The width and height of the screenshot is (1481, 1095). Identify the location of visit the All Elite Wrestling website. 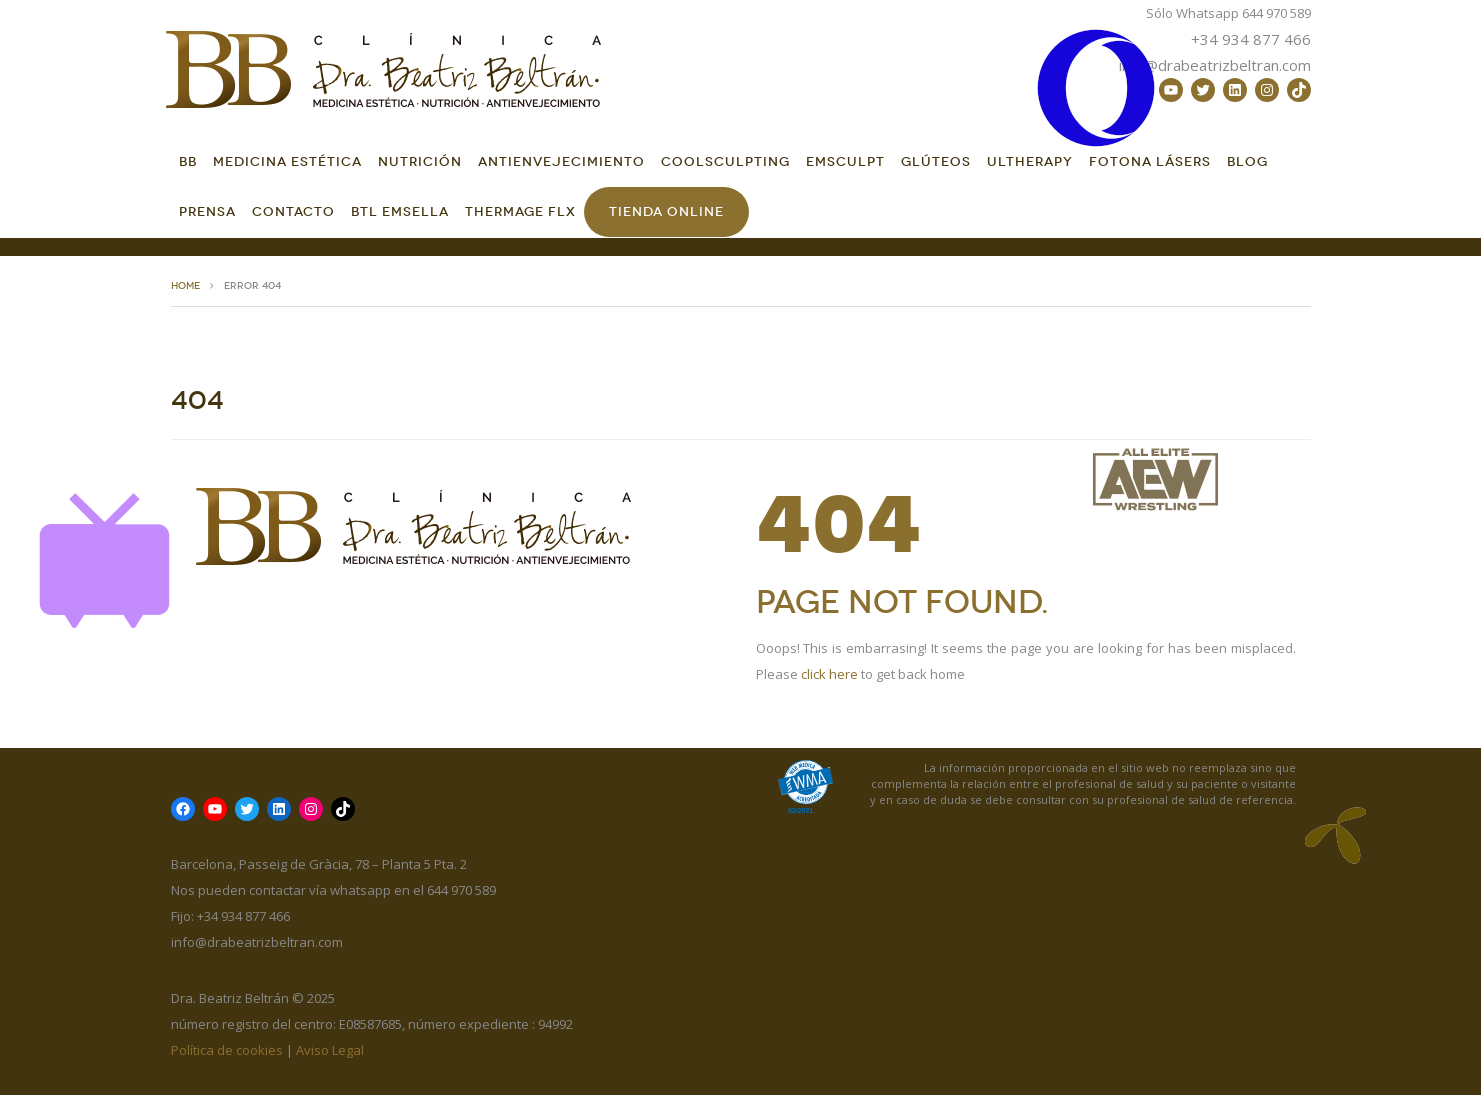
(1155, 479).